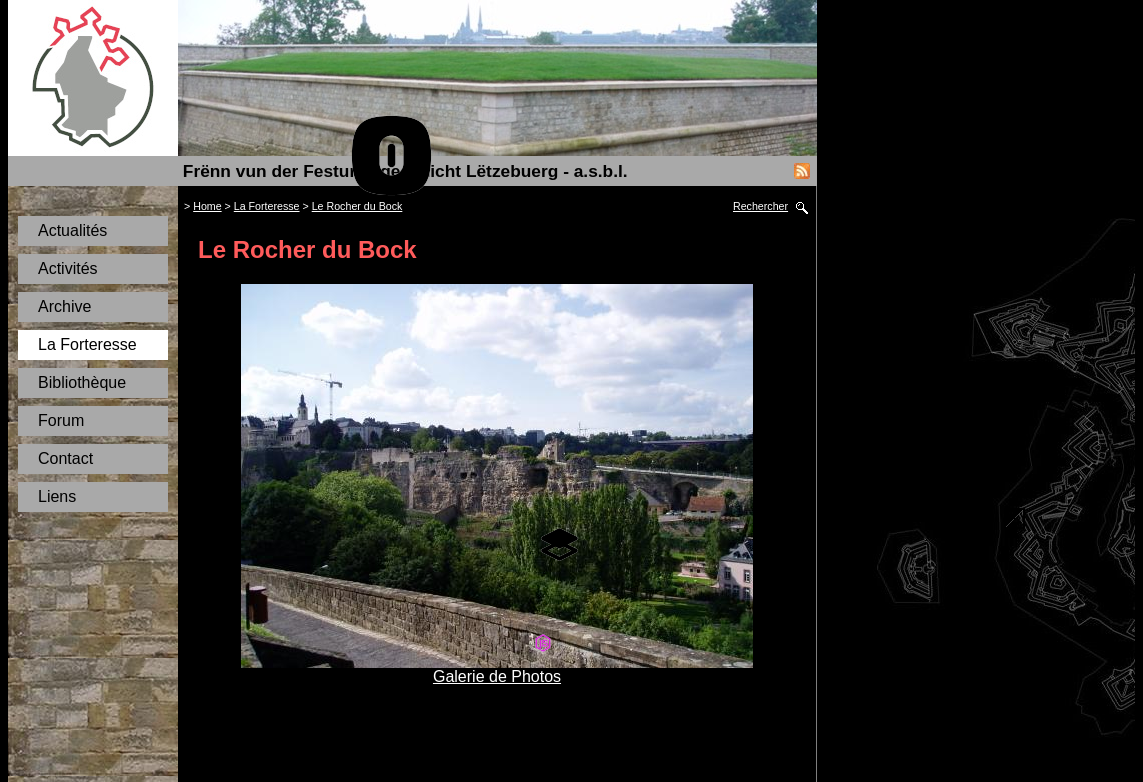 The width and height of the screenshot is (1143, 782). Describe the element at coordinates (543, 643) in the screenshot. I see `Node.js runtime or server-side JavaScript indicator` at that location.